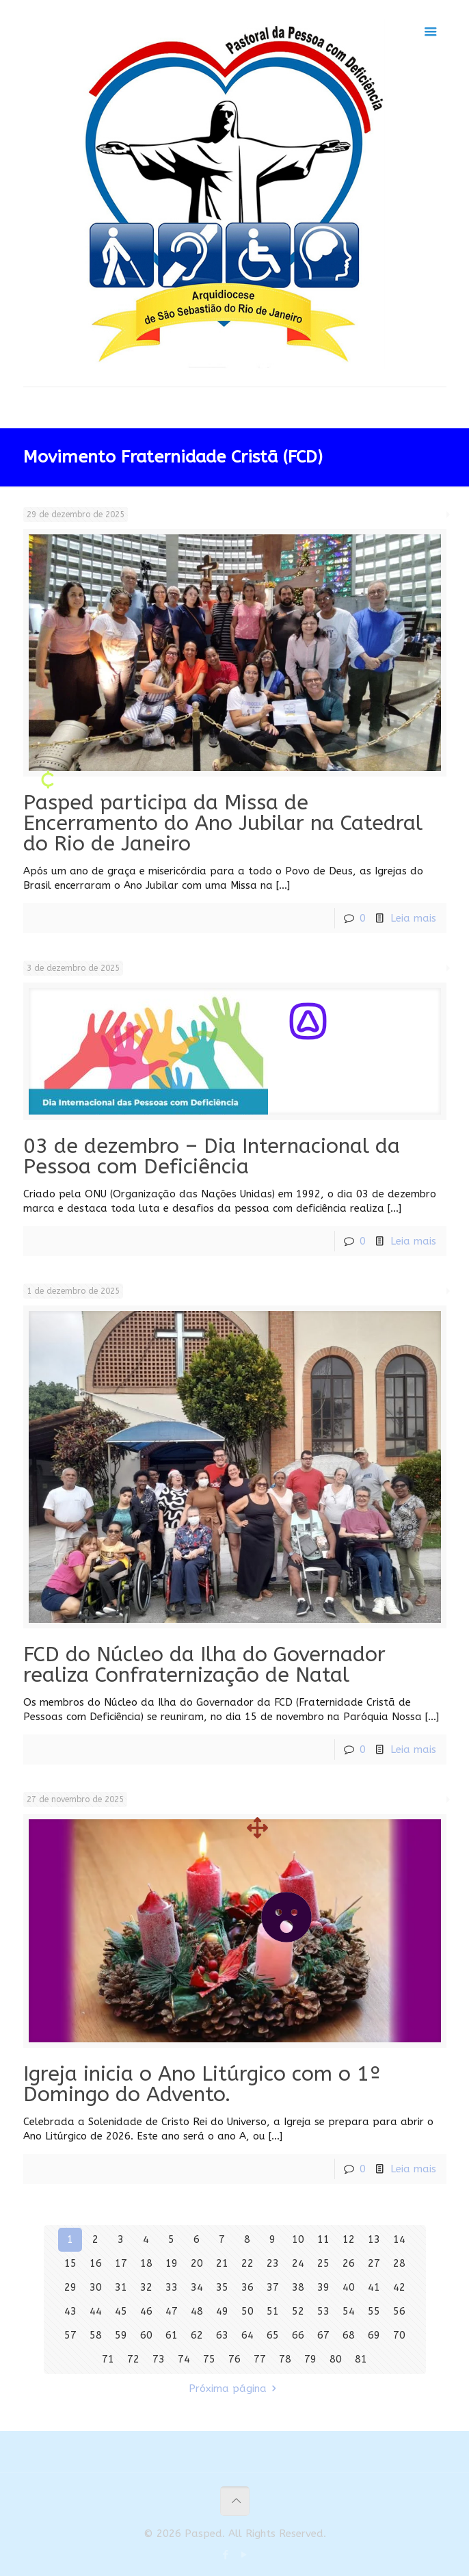 The image size is (469, 2576). What do you see at coordinates (308, 1021) in the screenshot?
I see `AdonisJS framework logo` at bounding box center [308, 1021].